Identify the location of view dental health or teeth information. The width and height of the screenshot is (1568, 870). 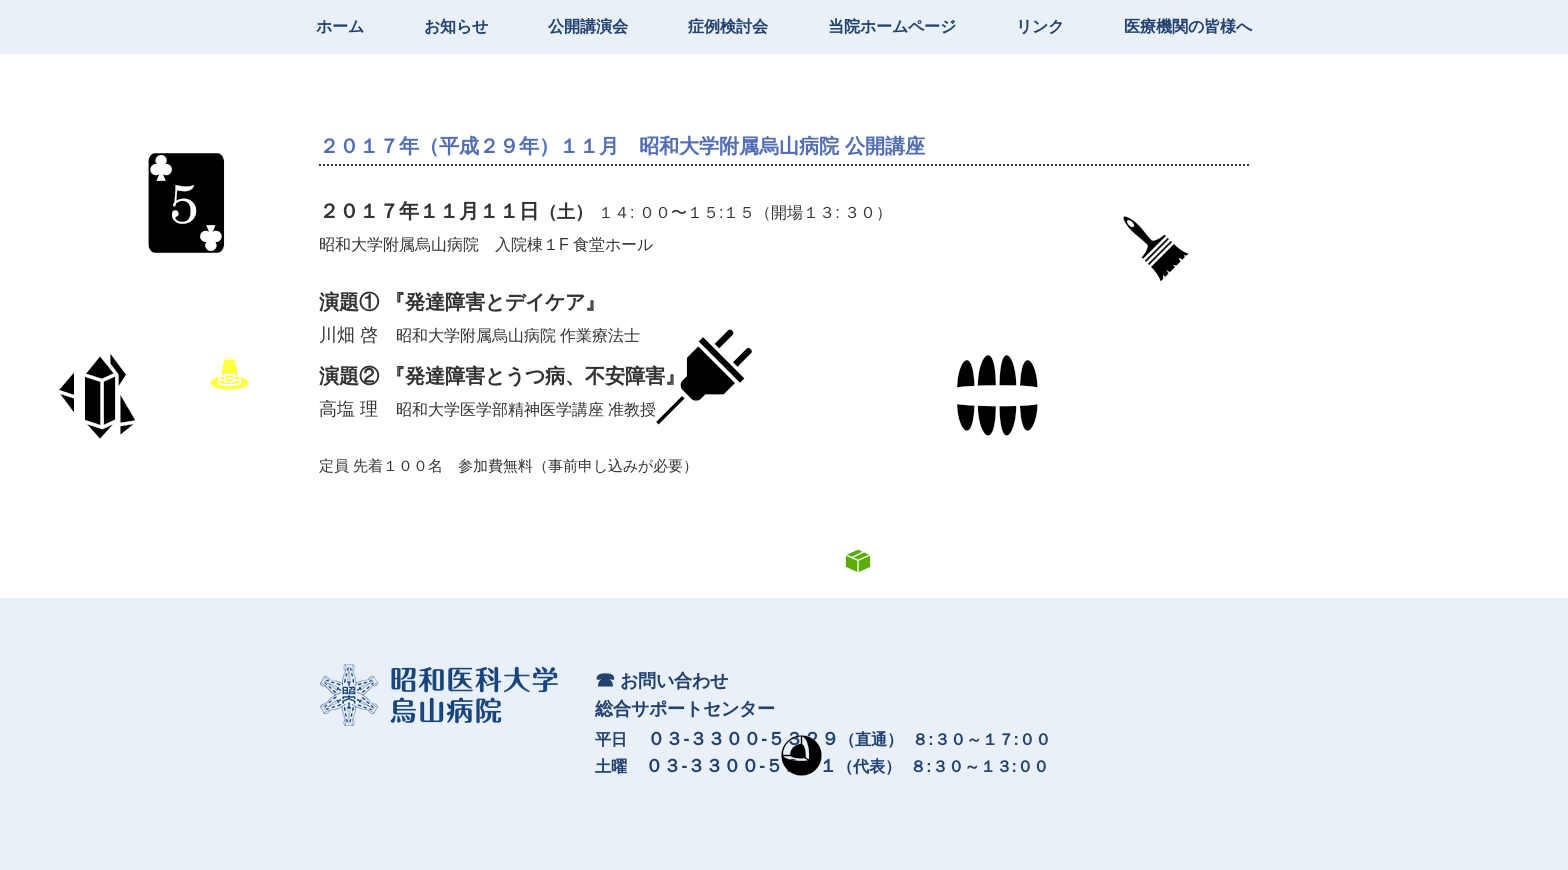
(997, 395).